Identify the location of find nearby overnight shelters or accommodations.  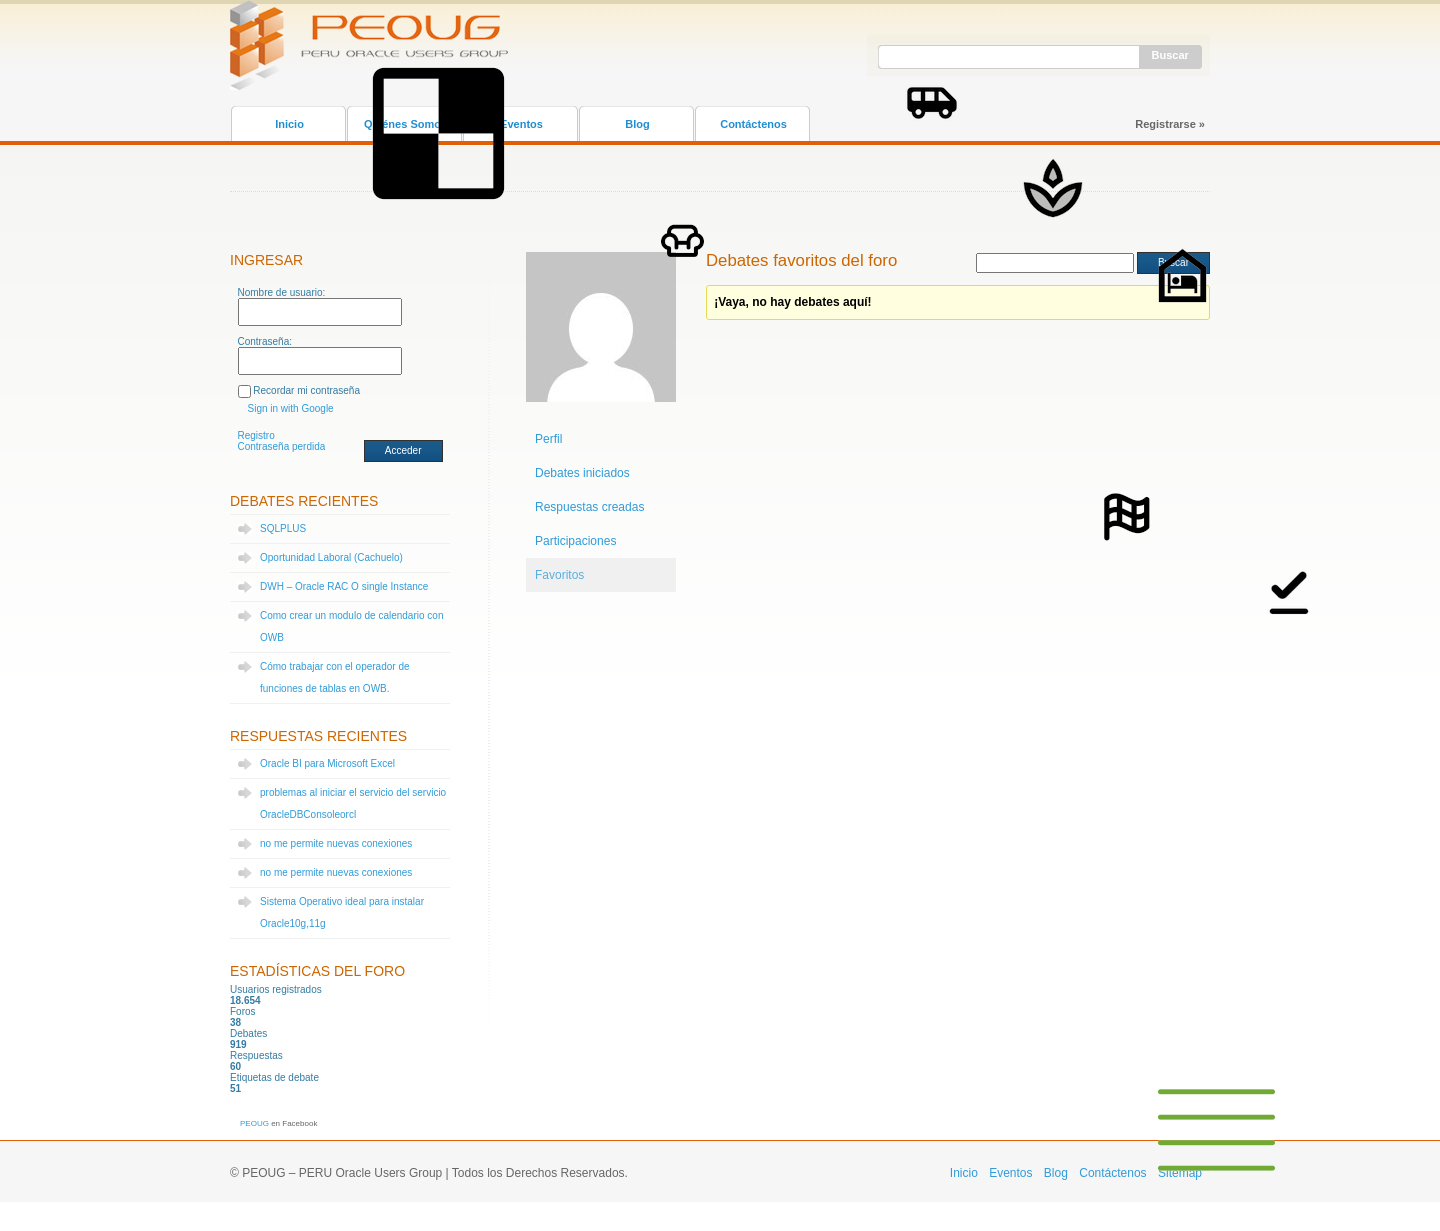
(1182, 275).